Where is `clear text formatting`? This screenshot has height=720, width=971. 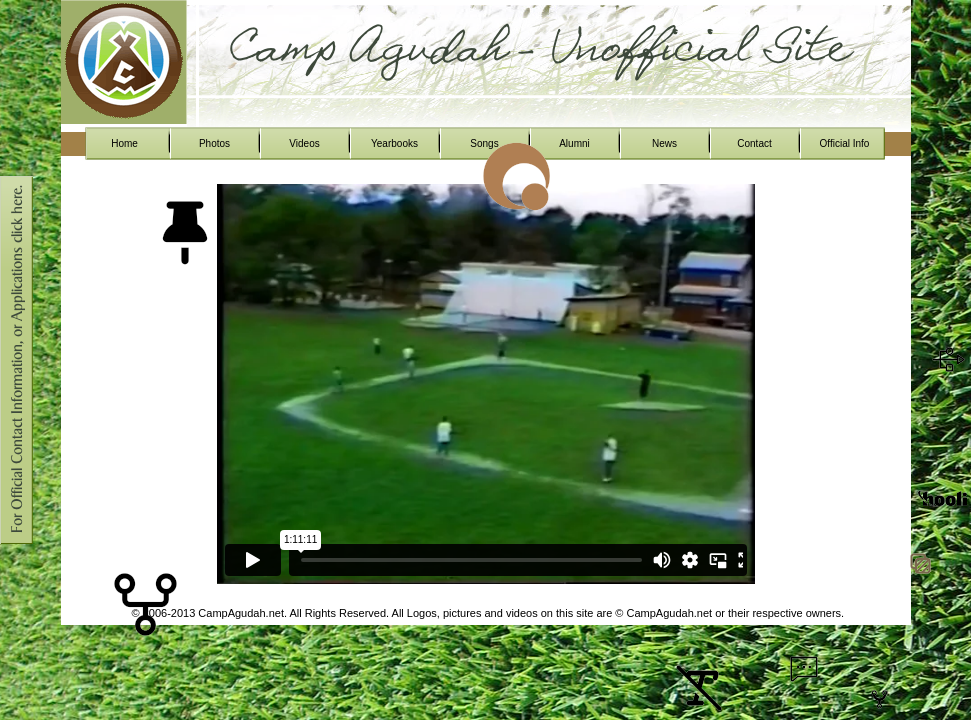 clear text formatting is located at coordinates (699, 688).